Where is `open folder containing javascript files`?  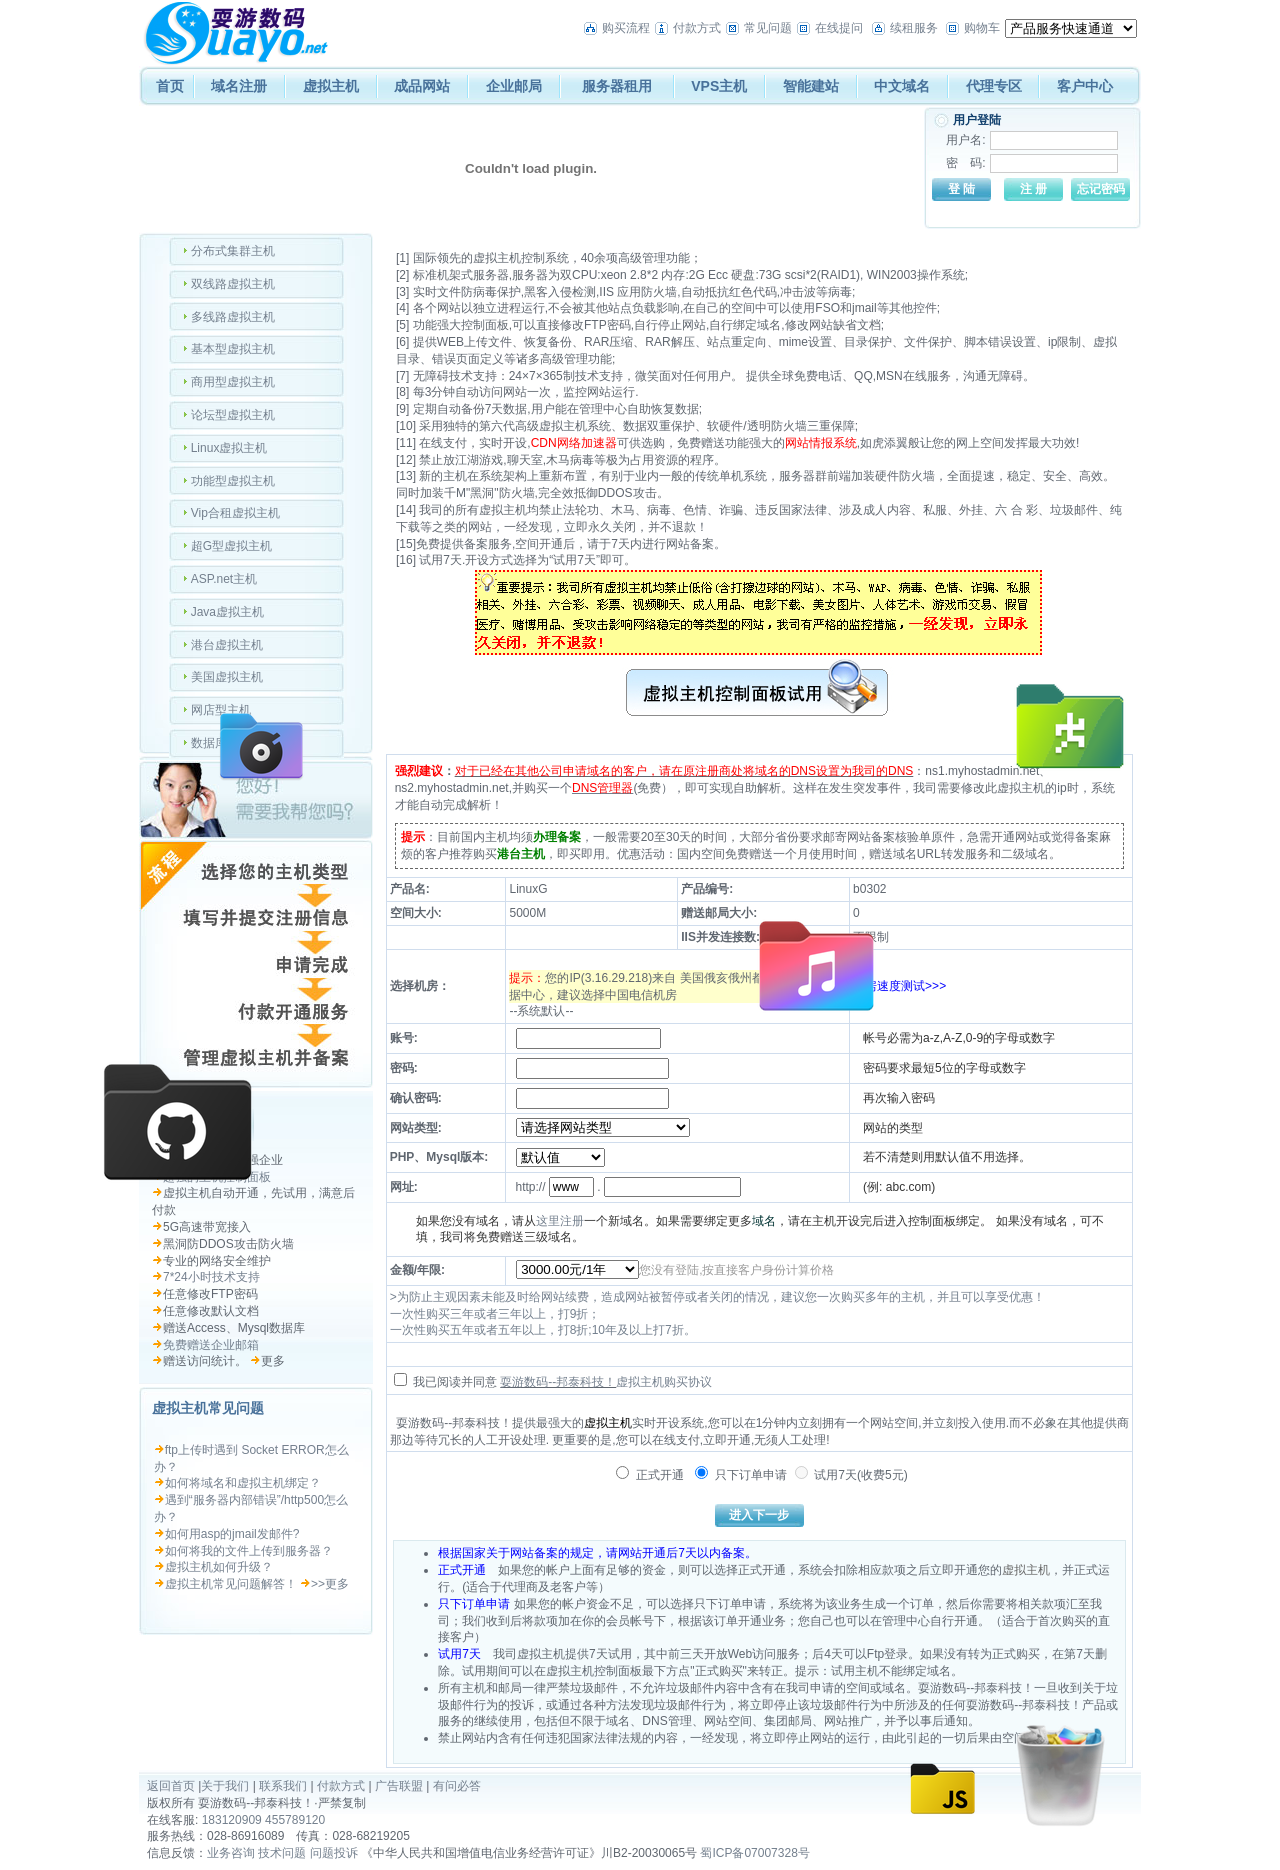 open folder containing javascript files is located at coordinates (942, 1790).